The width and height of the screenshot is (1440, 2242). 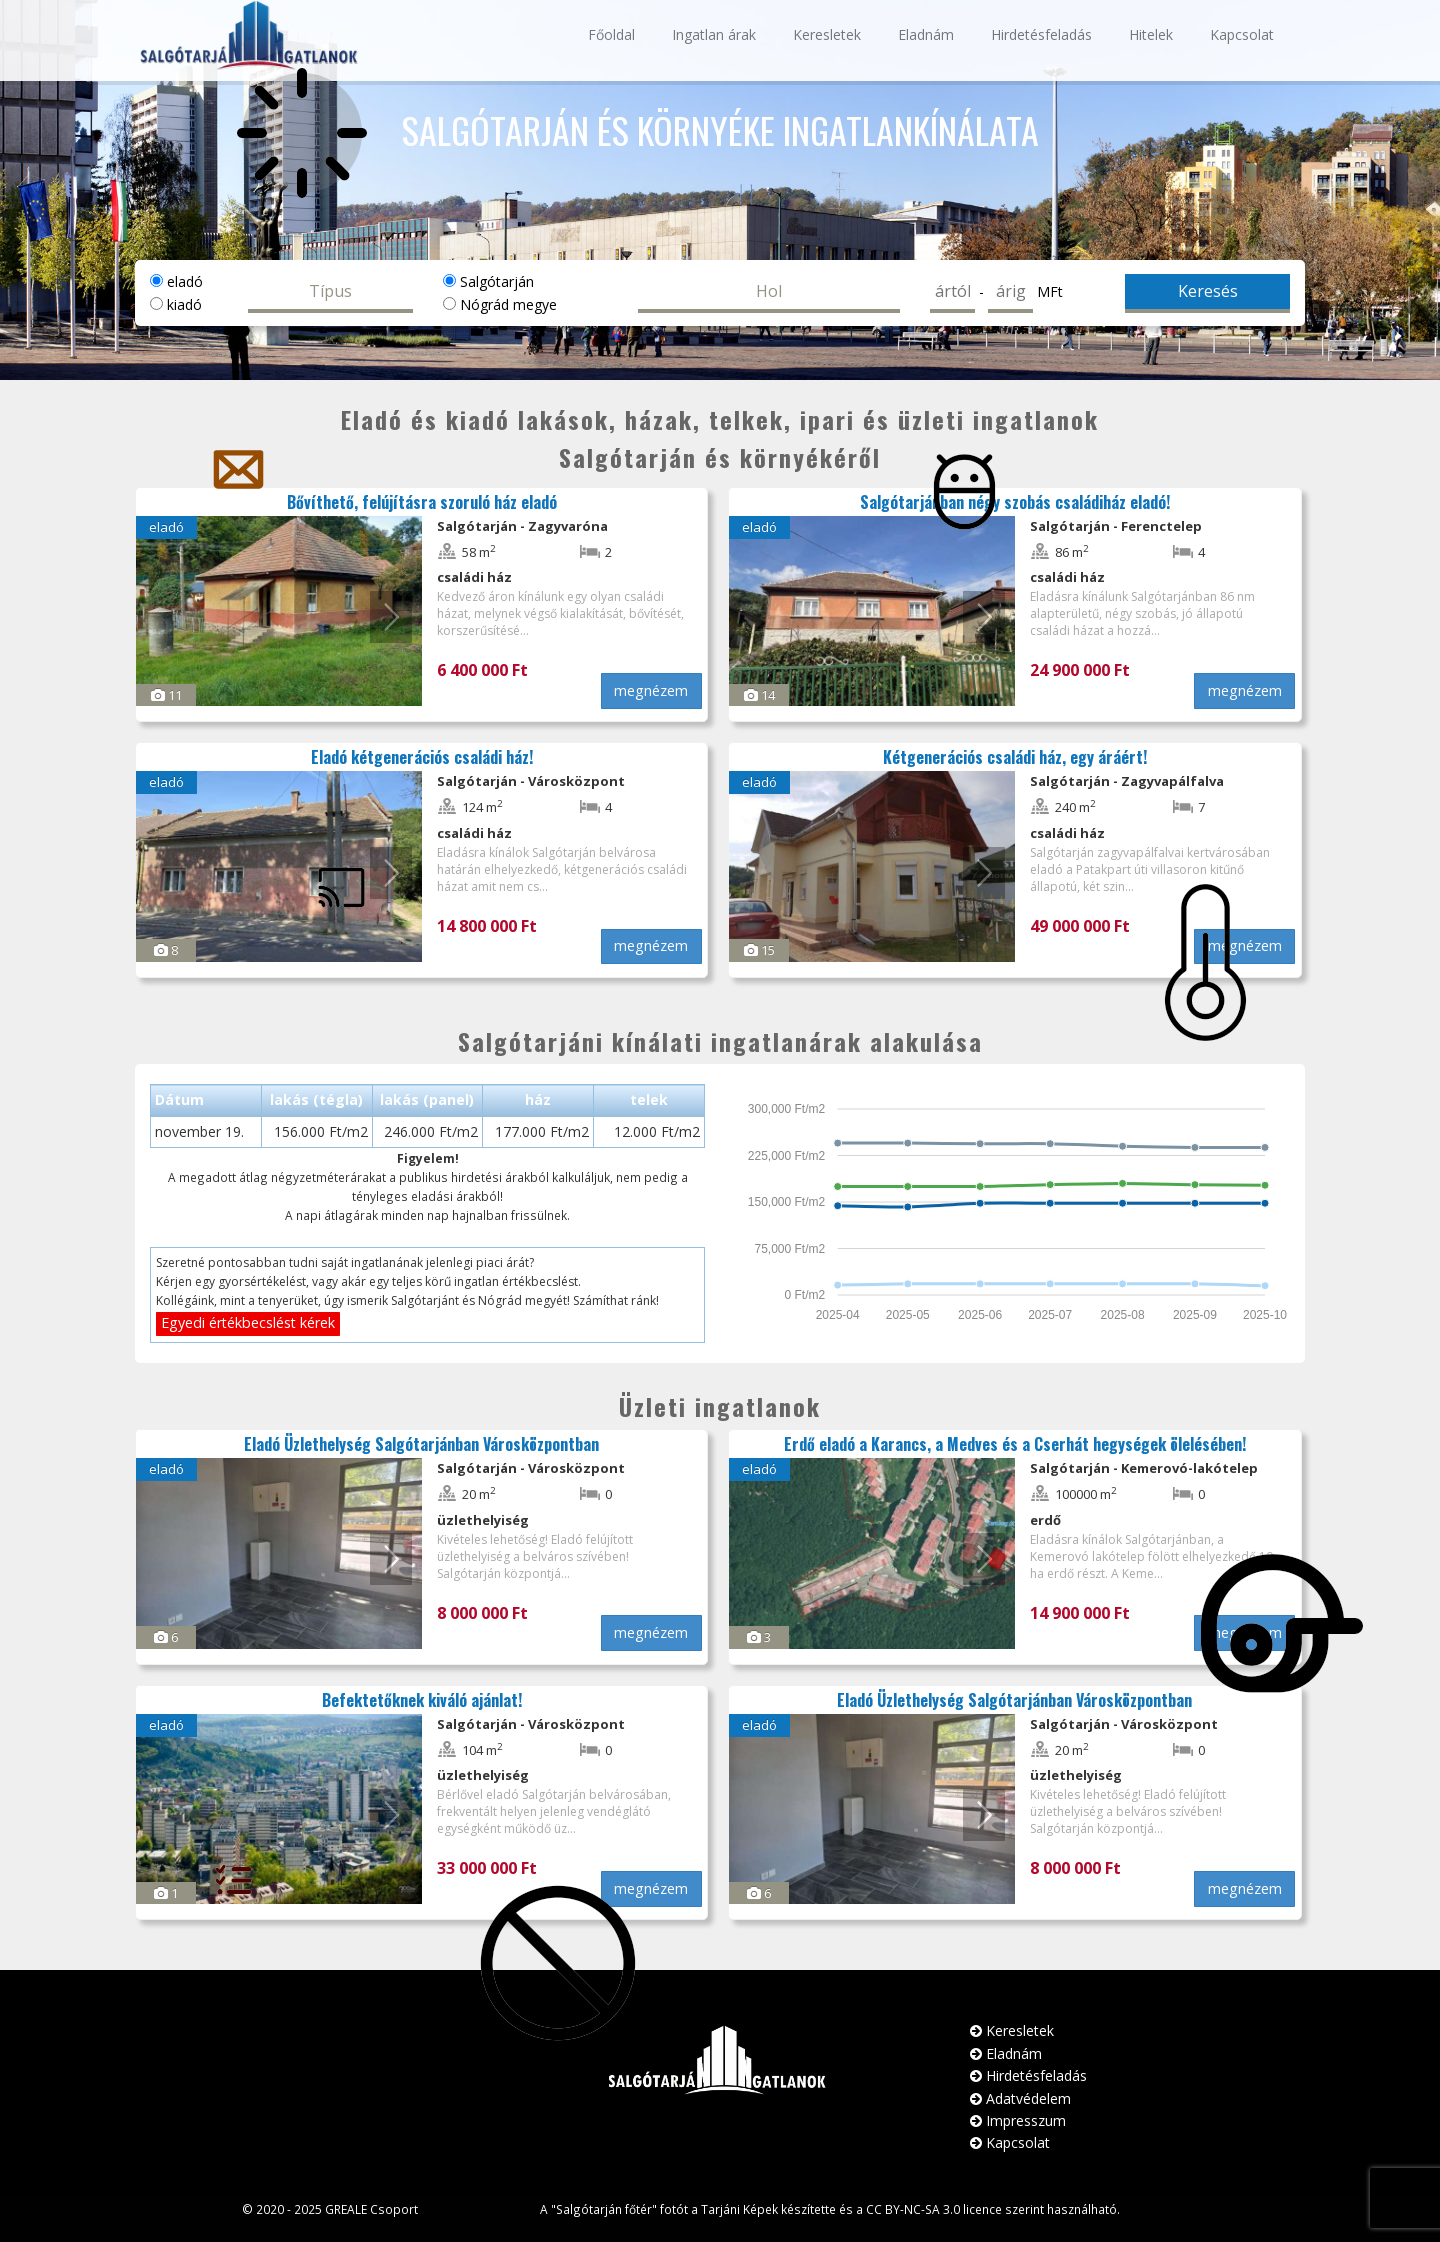 What do you see at coordinates (302, 133) in the screenshot?
I see `indicates content is loading` at bounding box center [302, 133].